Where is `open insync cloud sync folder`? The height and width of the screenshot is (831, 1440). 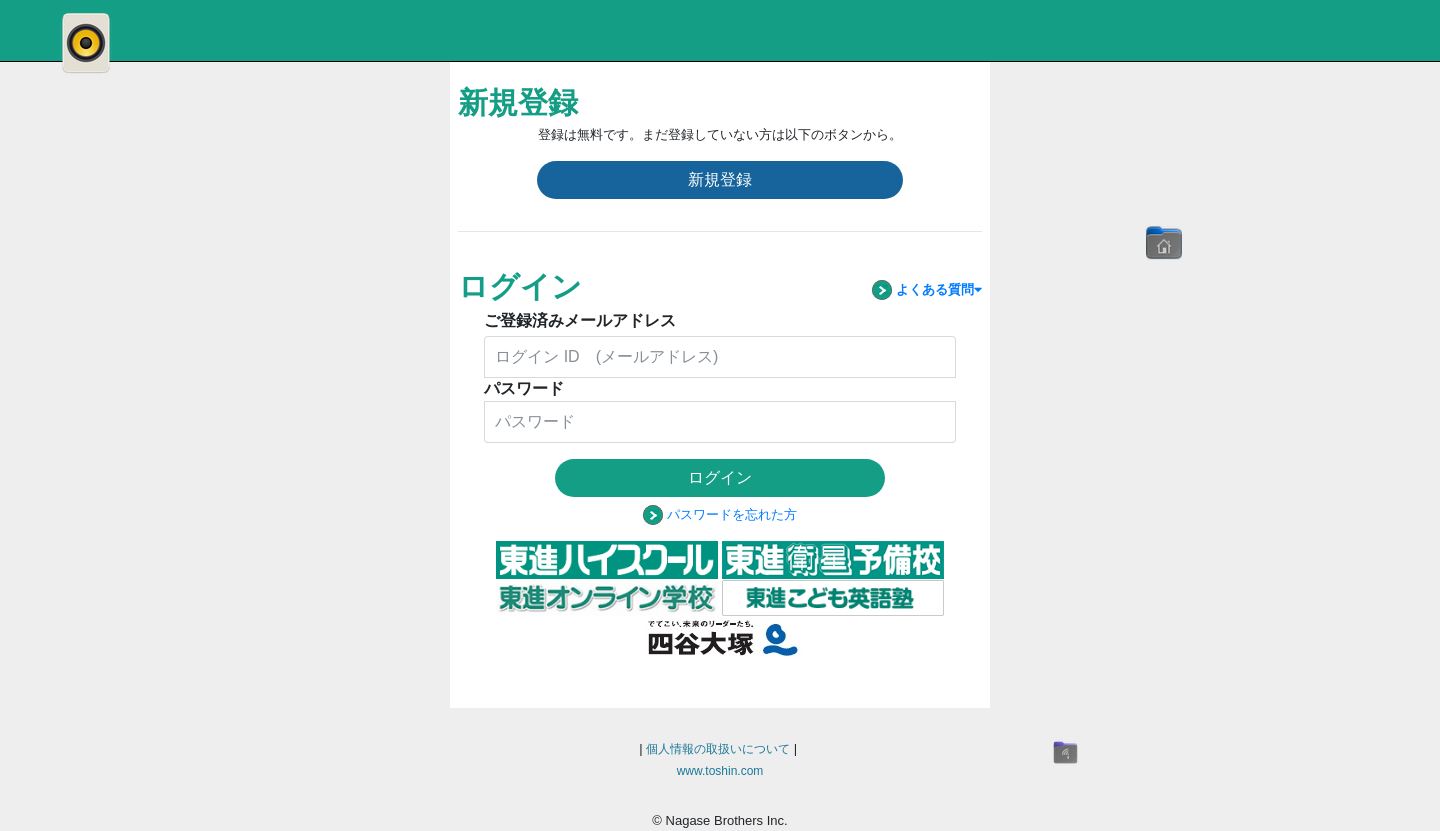
open insync cloud sync folder is located at coordinates (1065, 752).